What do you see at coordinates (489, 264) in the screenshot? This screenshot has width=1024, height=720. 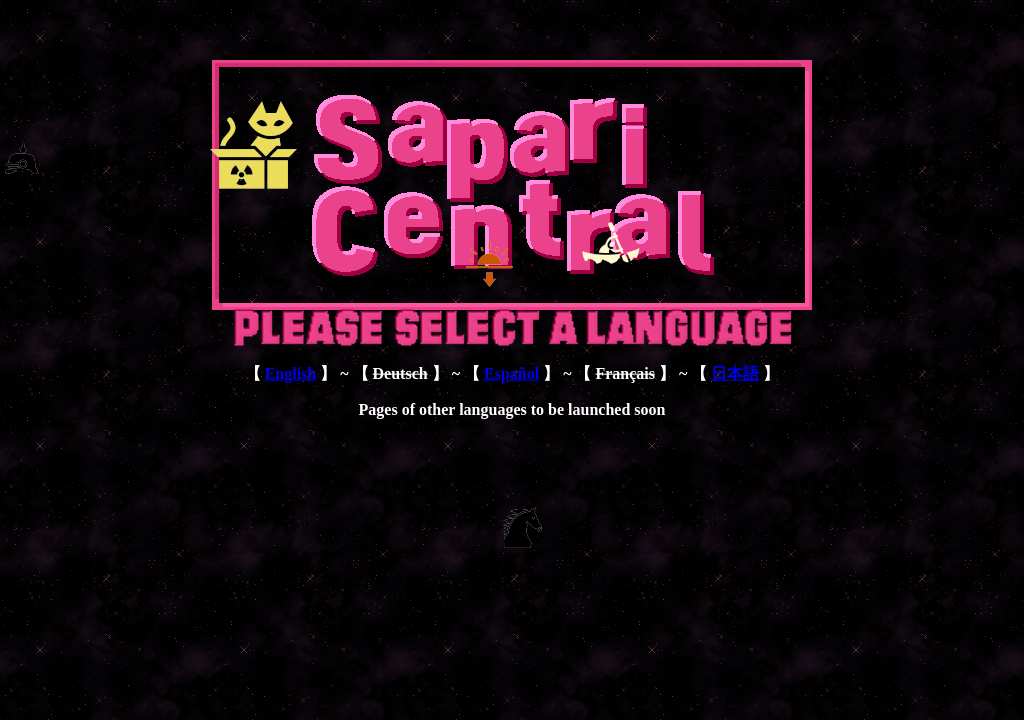 I see `indicates sunset or evening time period` at bounding box center [489, 264].